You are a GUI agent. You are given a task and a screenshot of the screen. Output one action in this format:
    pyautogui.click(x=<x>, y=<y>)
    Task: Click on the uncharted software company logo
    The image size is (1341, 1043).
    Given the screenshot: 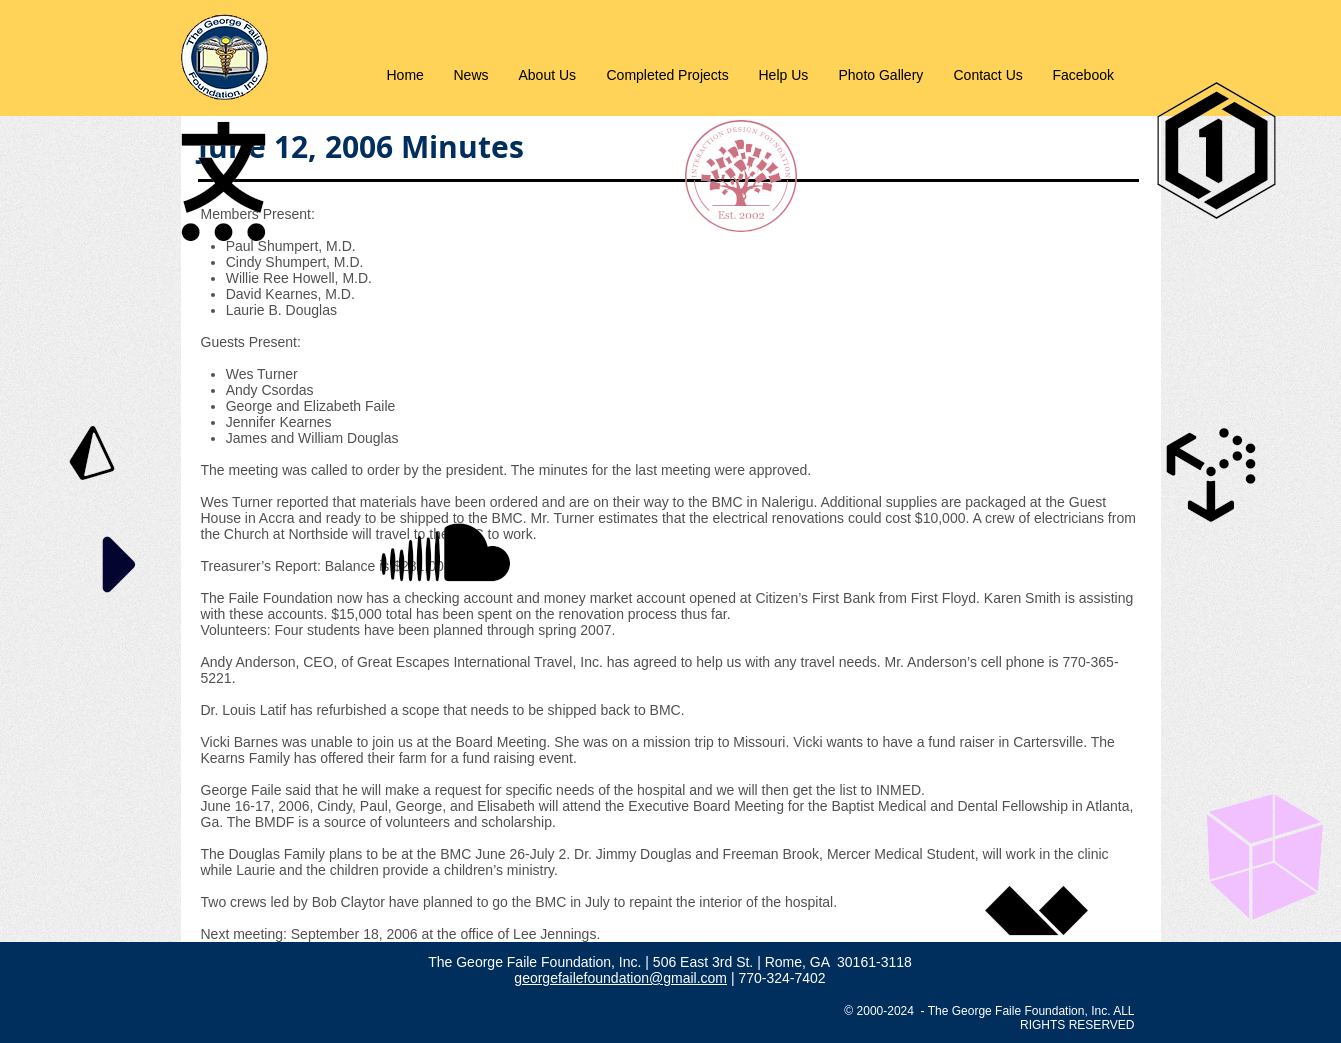 What is the action you would take?
    pyautogui.click(x=1211, y=475)
    